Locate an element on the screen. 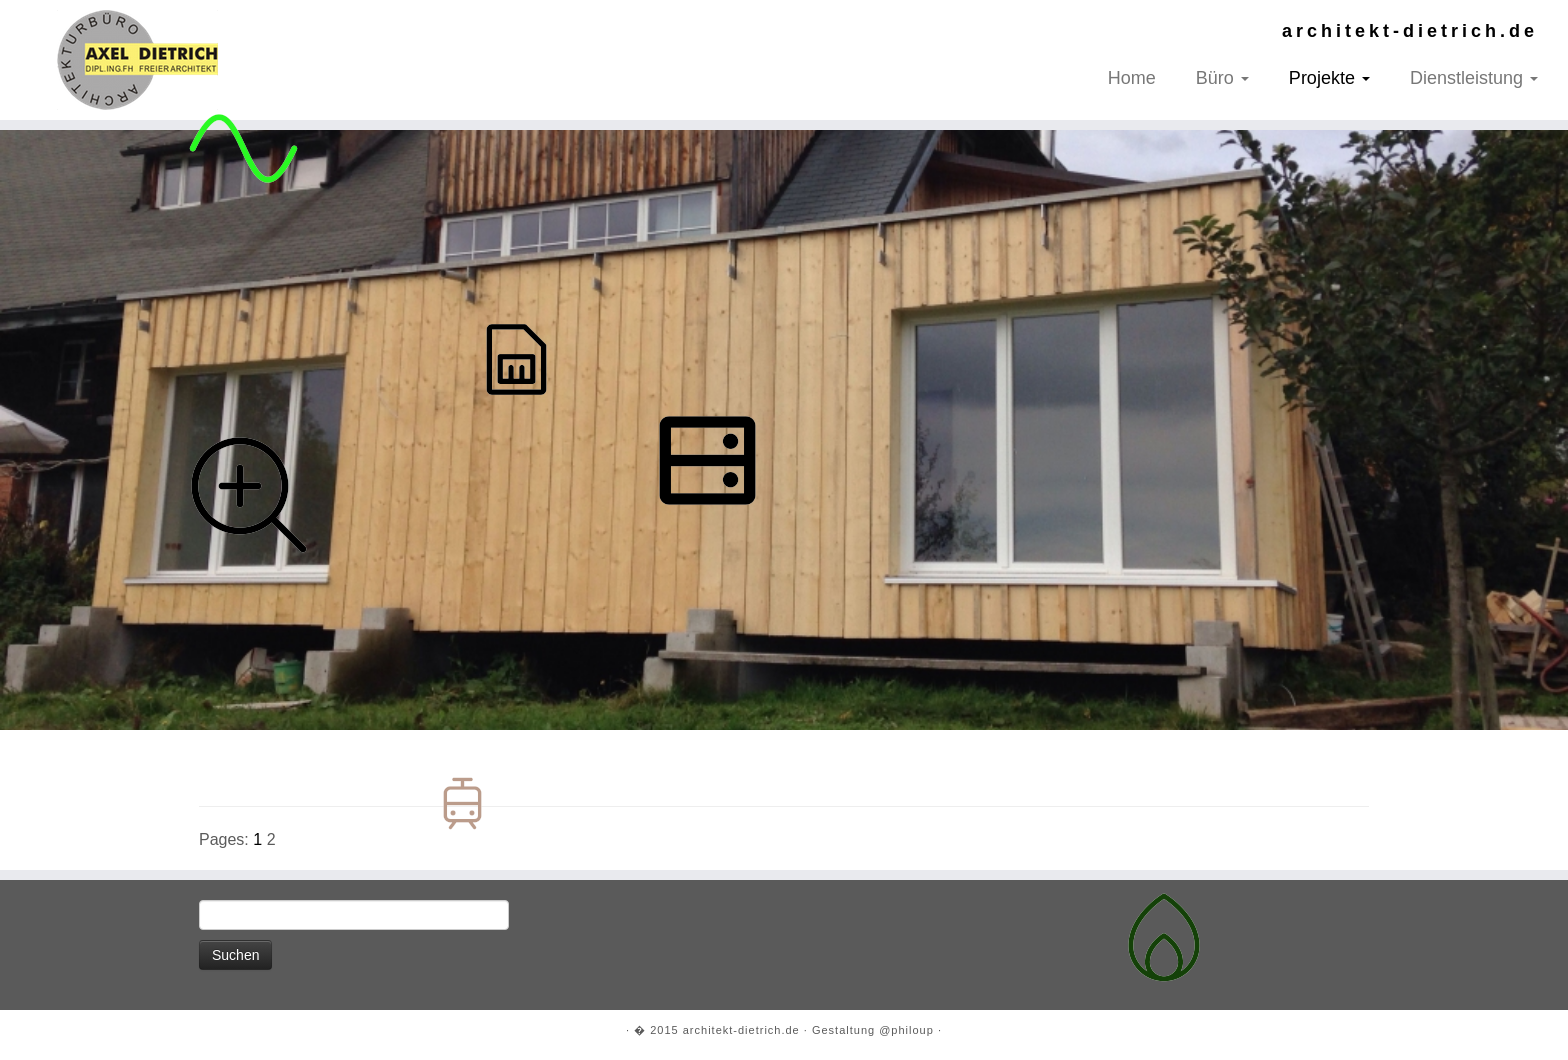 This screenshot has height=1060, width=1568. manage sim card settings is located at coordinates (516, 359).